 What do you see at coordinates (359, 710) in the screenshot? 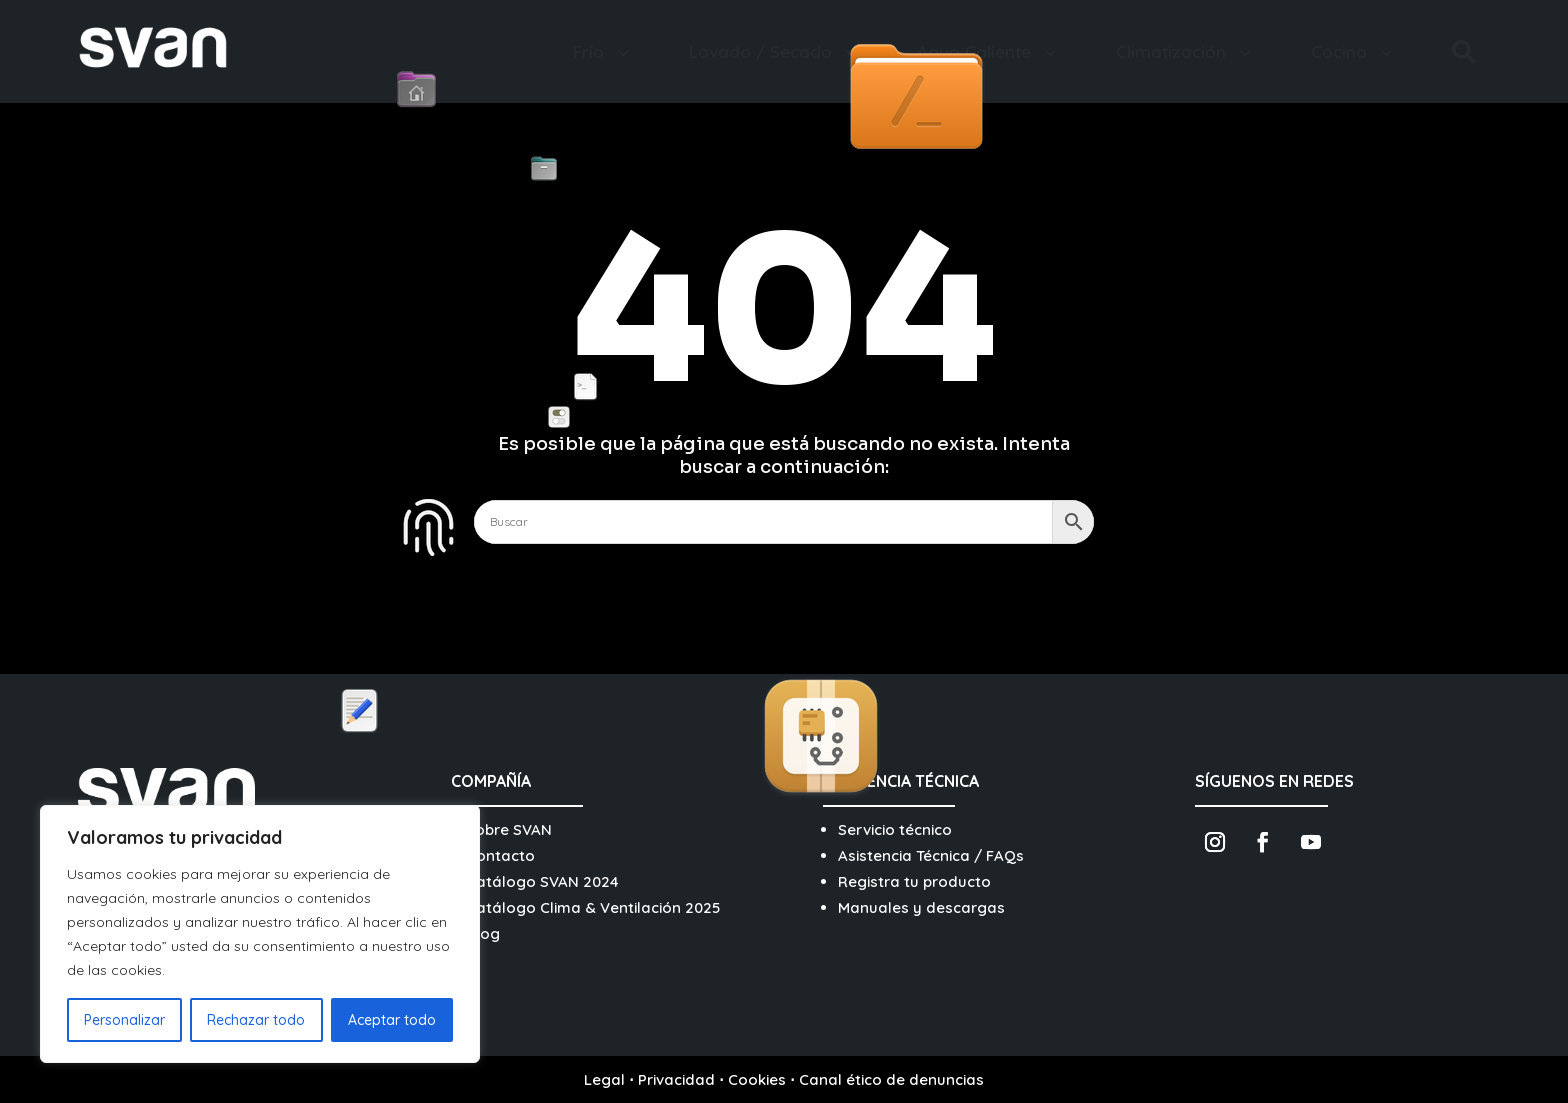
I see `open the software learning center` at bounding box center [359, 710].